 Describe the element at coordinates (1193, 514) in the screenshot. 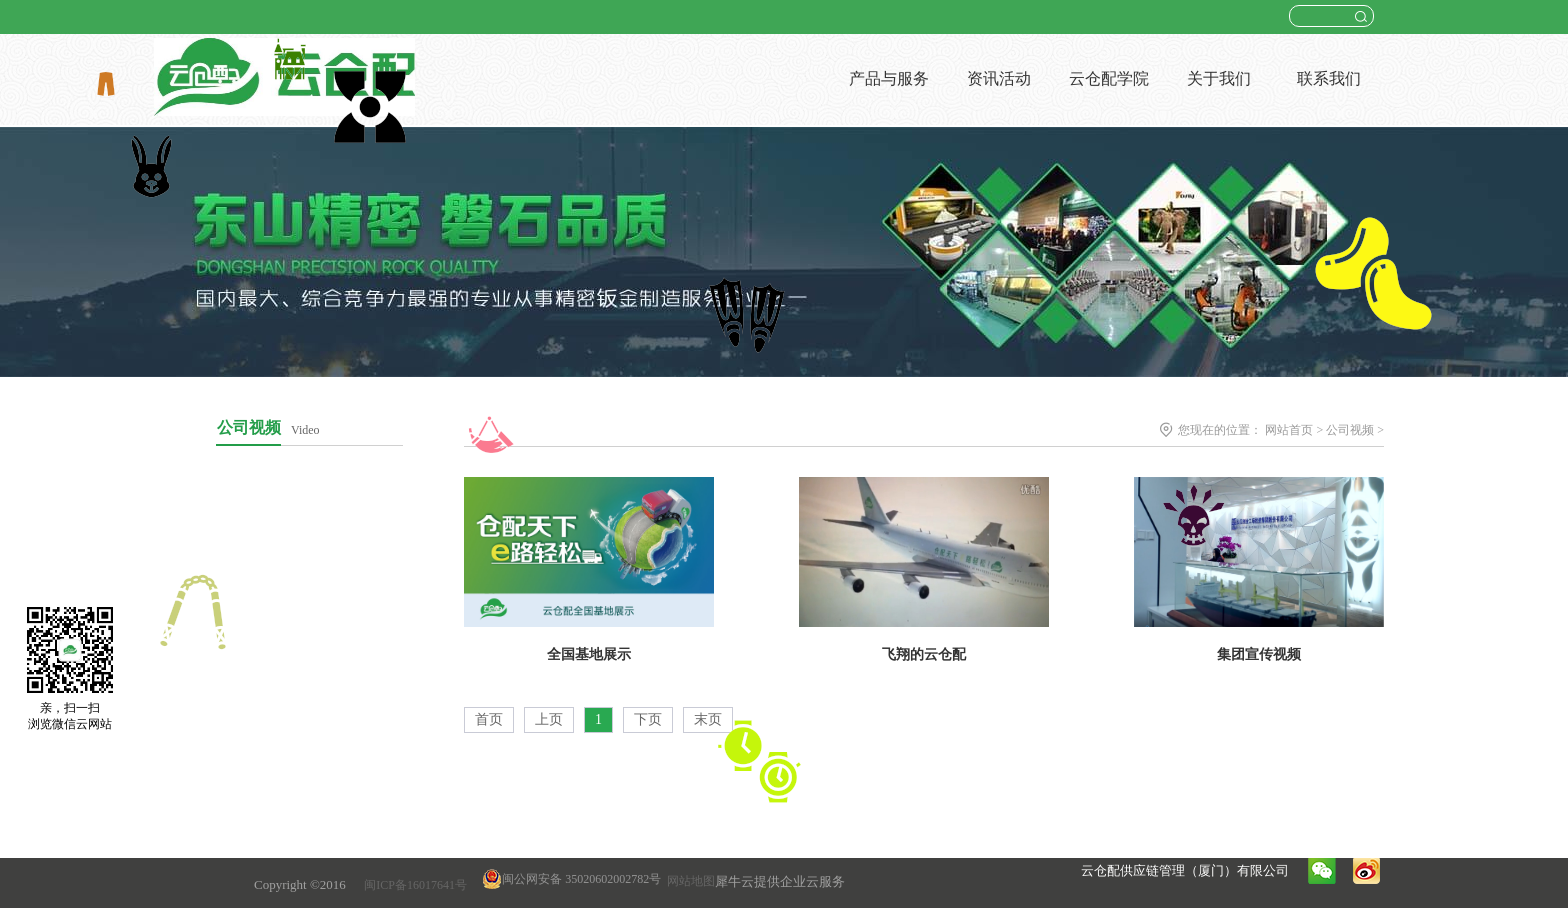

I see `indicates a fun or casual death/game over state` at that location.